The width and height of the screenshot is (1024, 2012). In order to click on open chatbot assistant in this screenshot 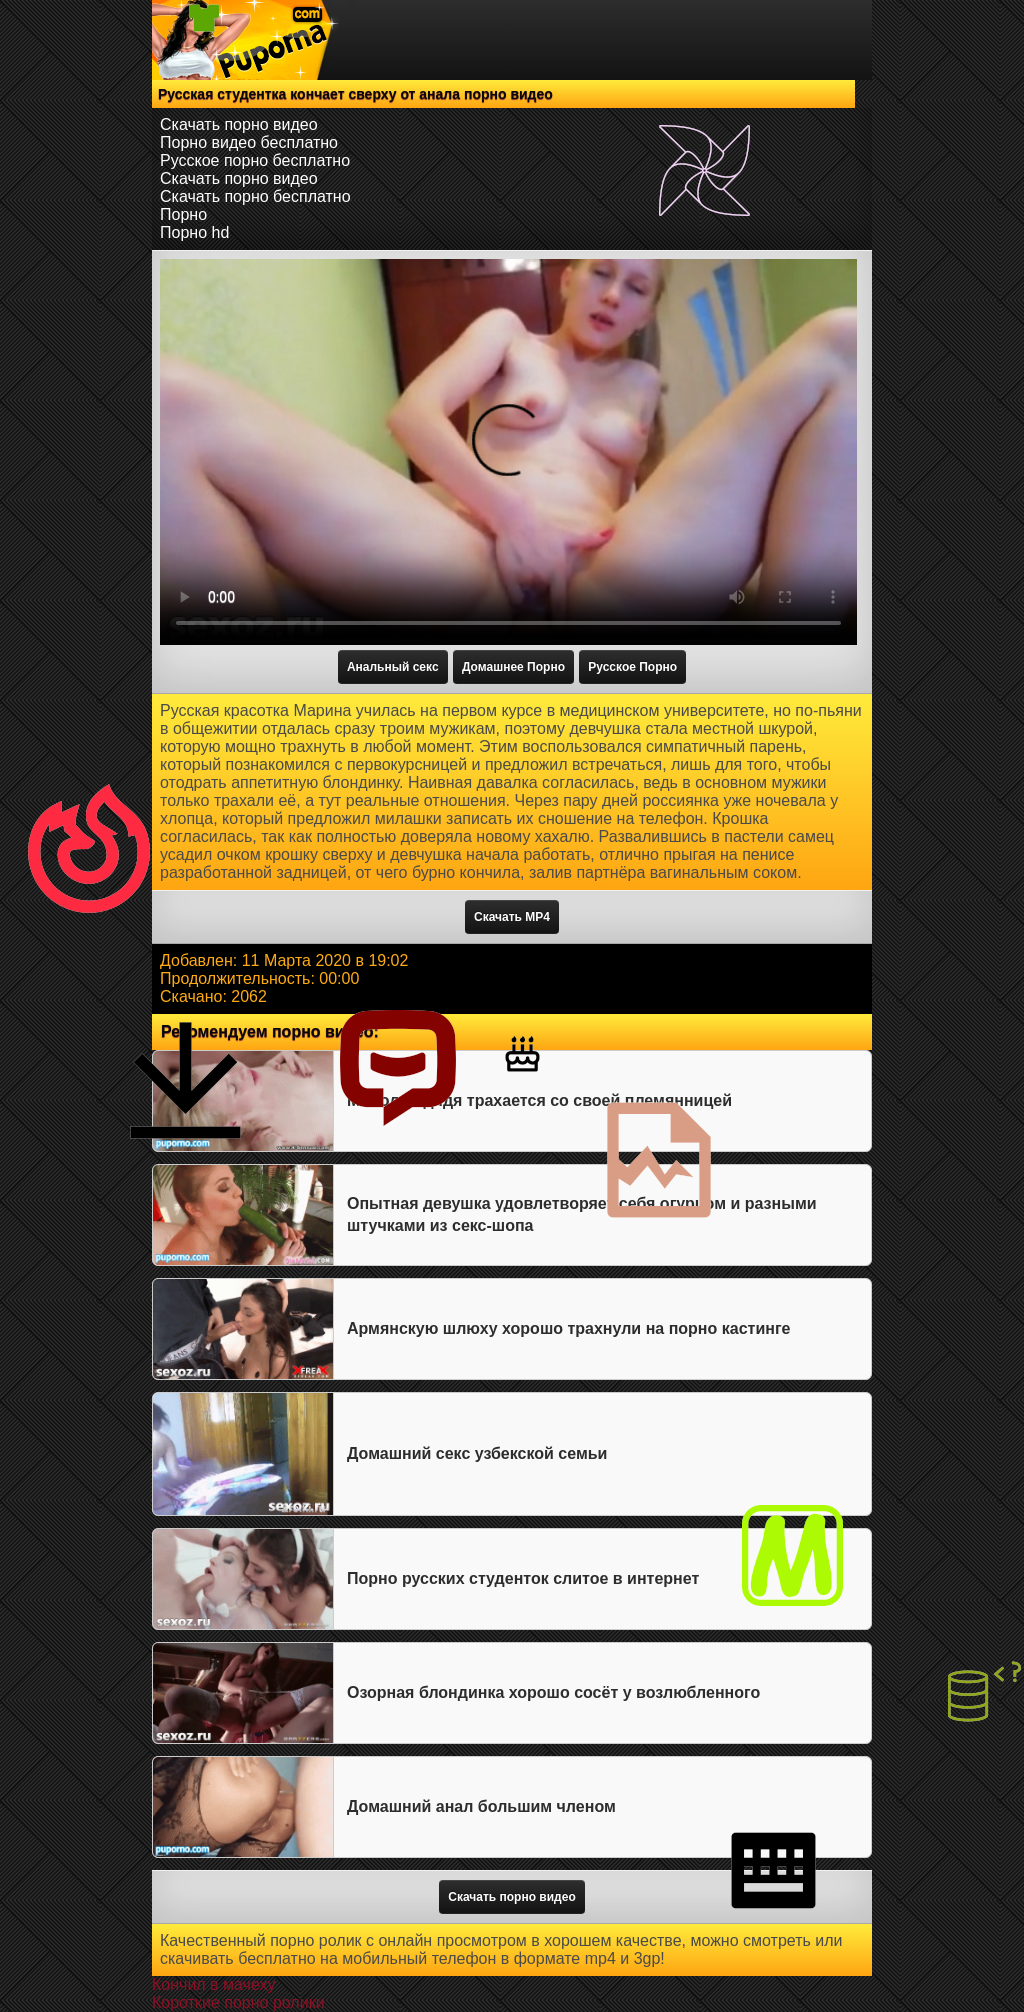, I will do `click(398, 1068)`.